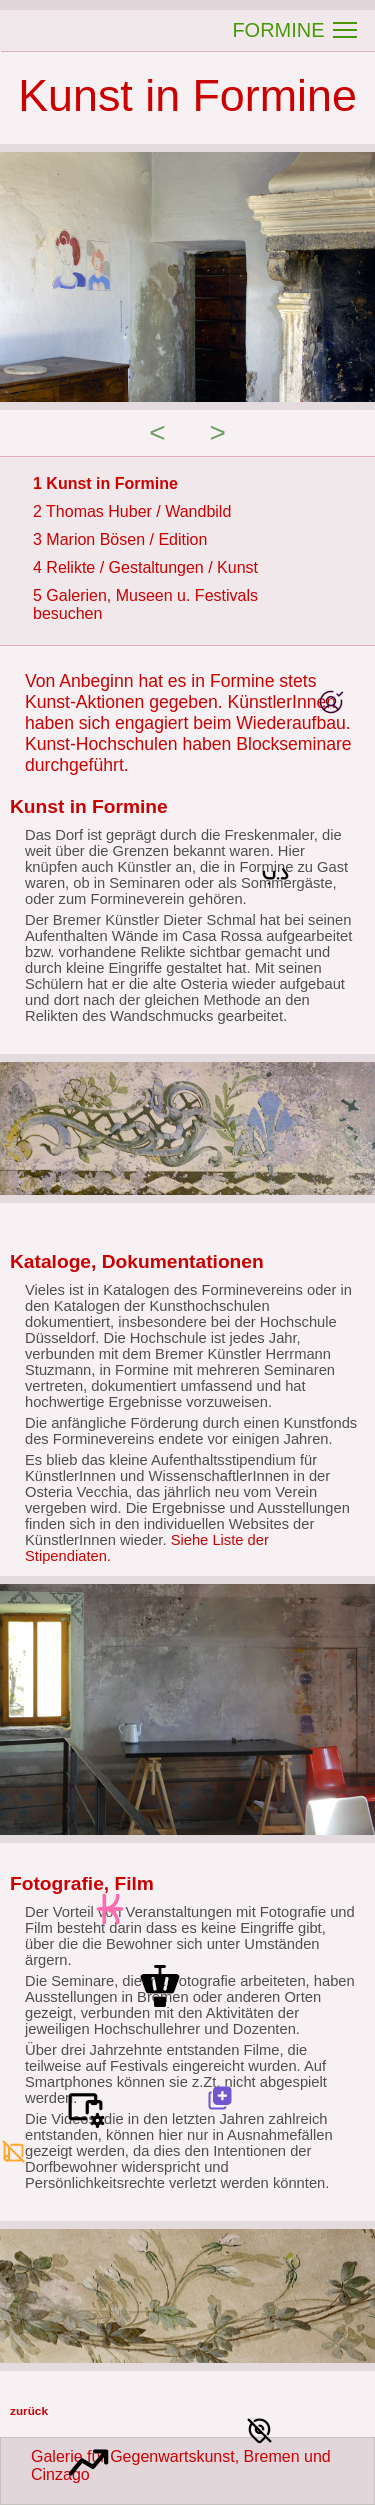  What do you see at coordinates (220, 2098) in the screenshot?
I see `add a new item to your library` at bounding box center [220, 2098].